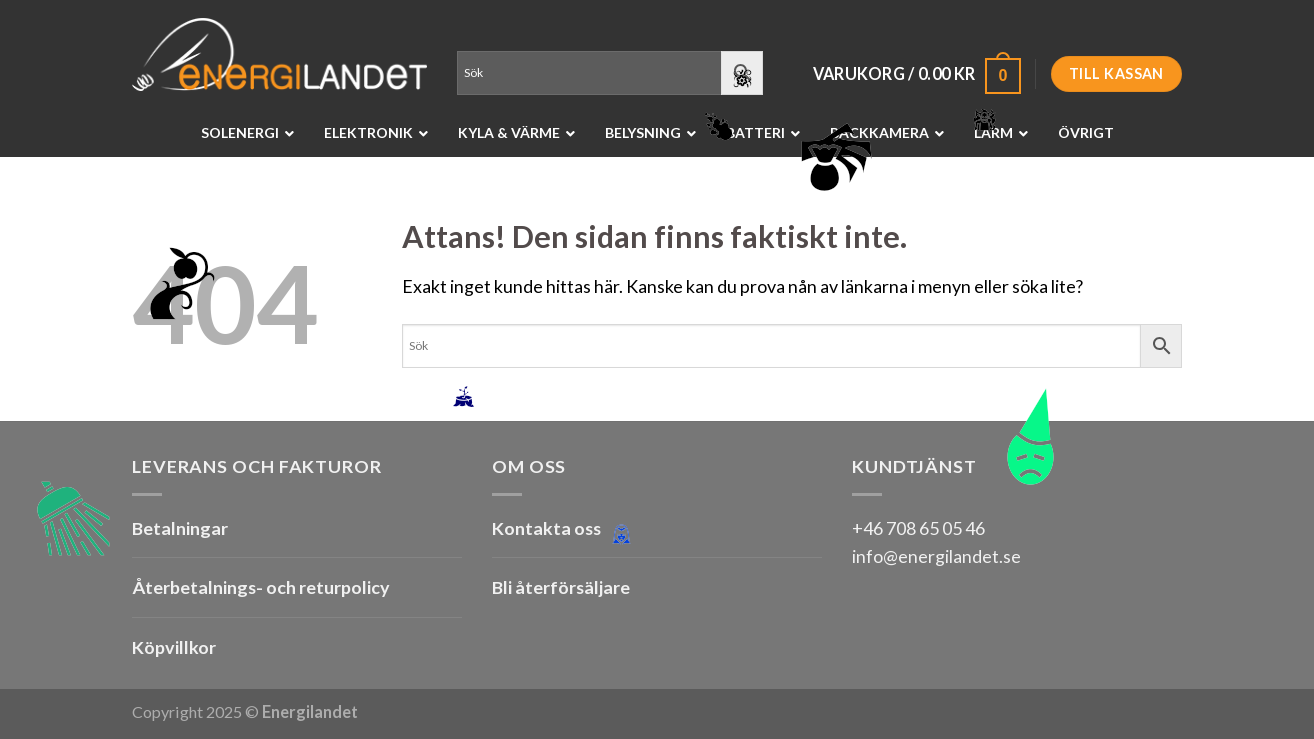 The height and width of the screenshot is (739, 1314). Describe the element at coordinates (621, 534) in the screenshot. I see `select female vampire character` at that location.